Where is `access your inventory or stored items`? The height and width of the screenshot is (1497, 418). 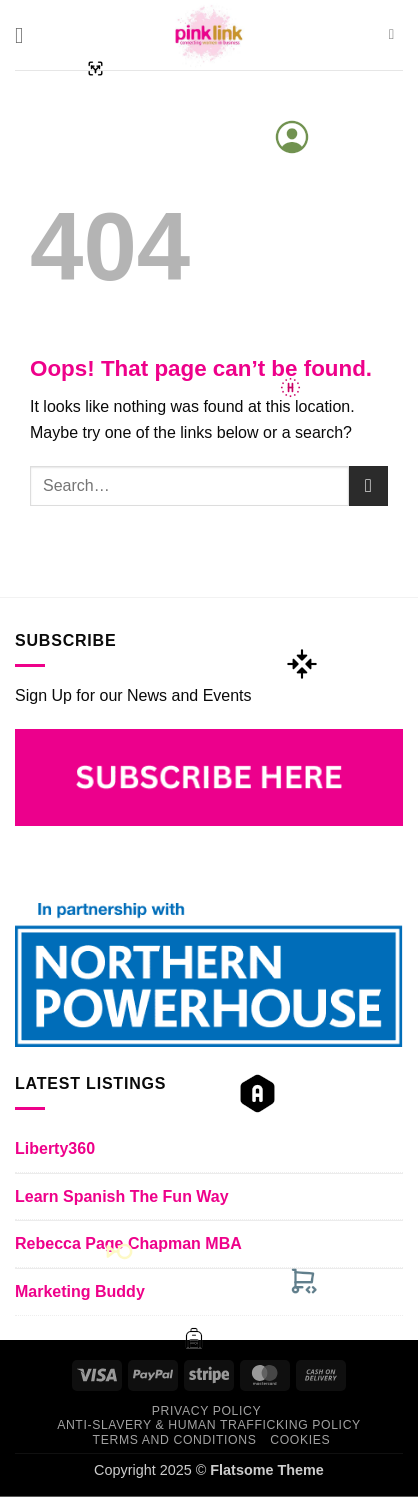
access your inventory or stored items is located at coordinates (194, 1339).